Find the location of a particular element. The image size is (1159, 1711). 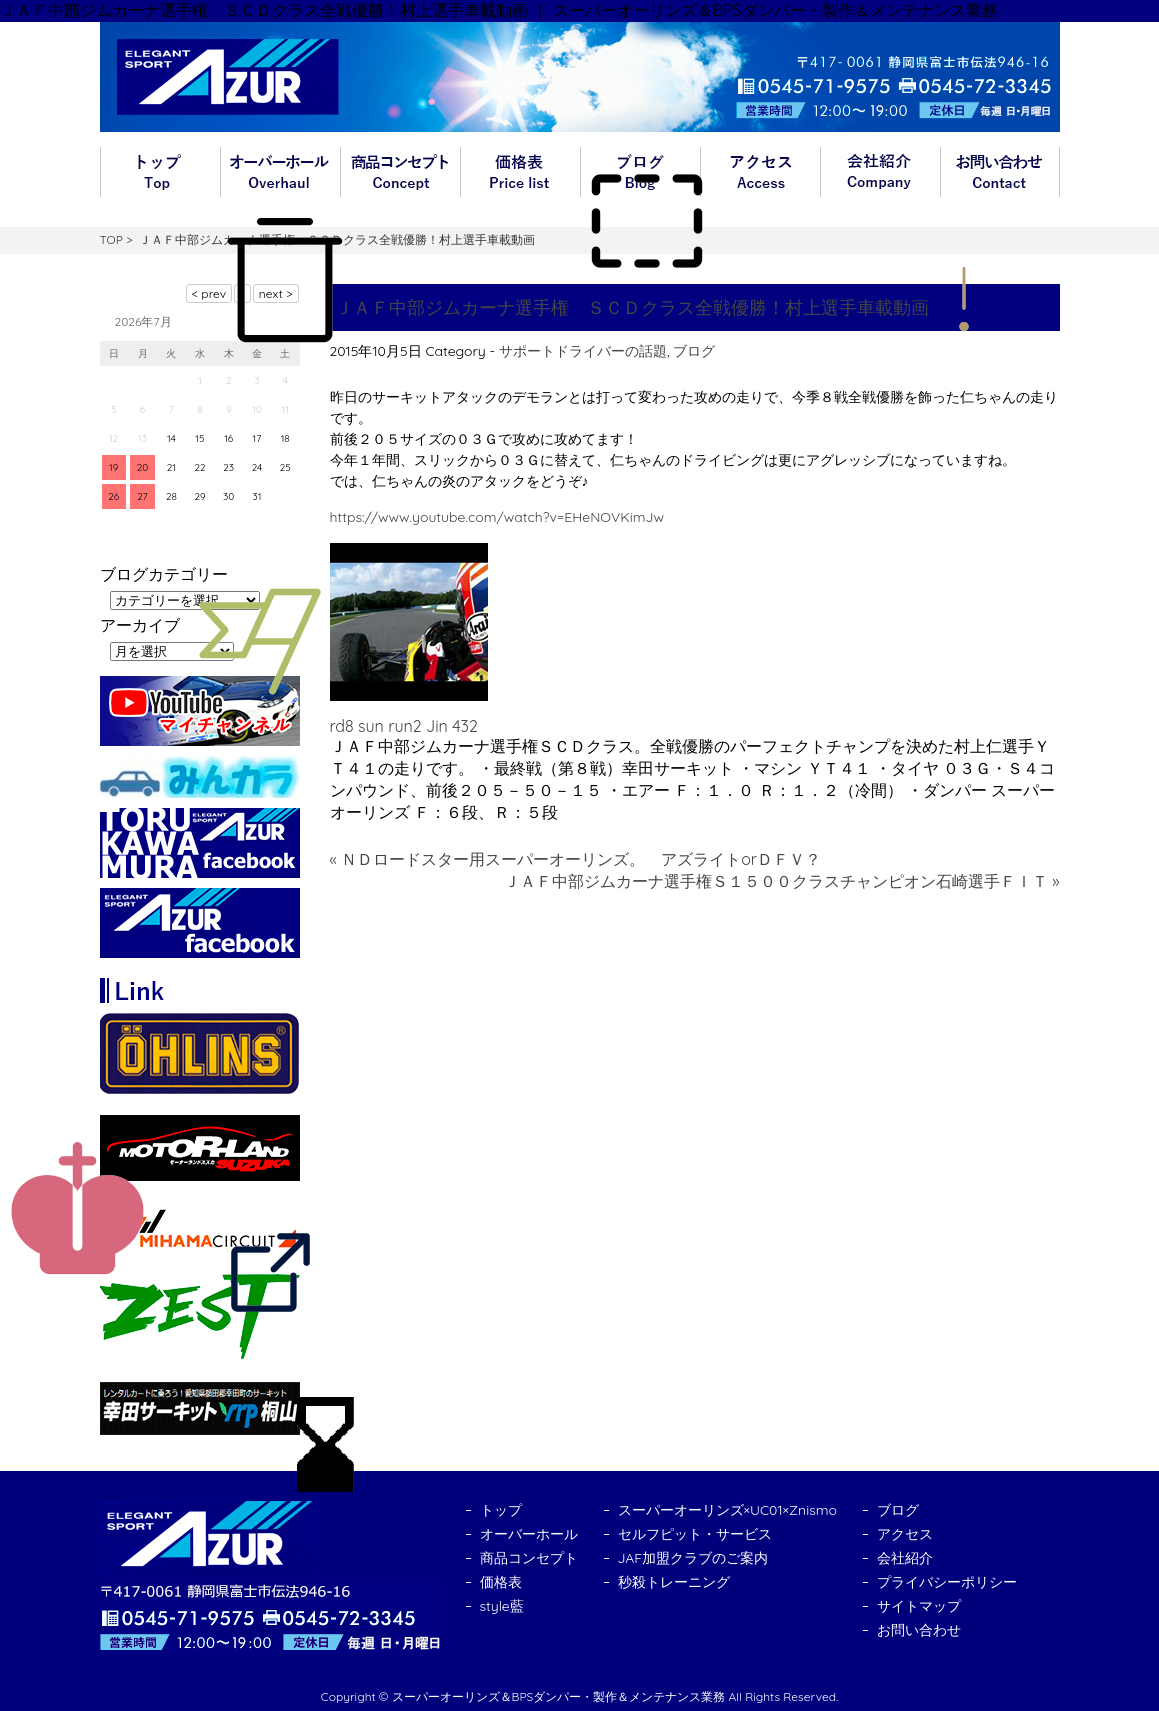

delete this item is located at coordinates (285, 285).